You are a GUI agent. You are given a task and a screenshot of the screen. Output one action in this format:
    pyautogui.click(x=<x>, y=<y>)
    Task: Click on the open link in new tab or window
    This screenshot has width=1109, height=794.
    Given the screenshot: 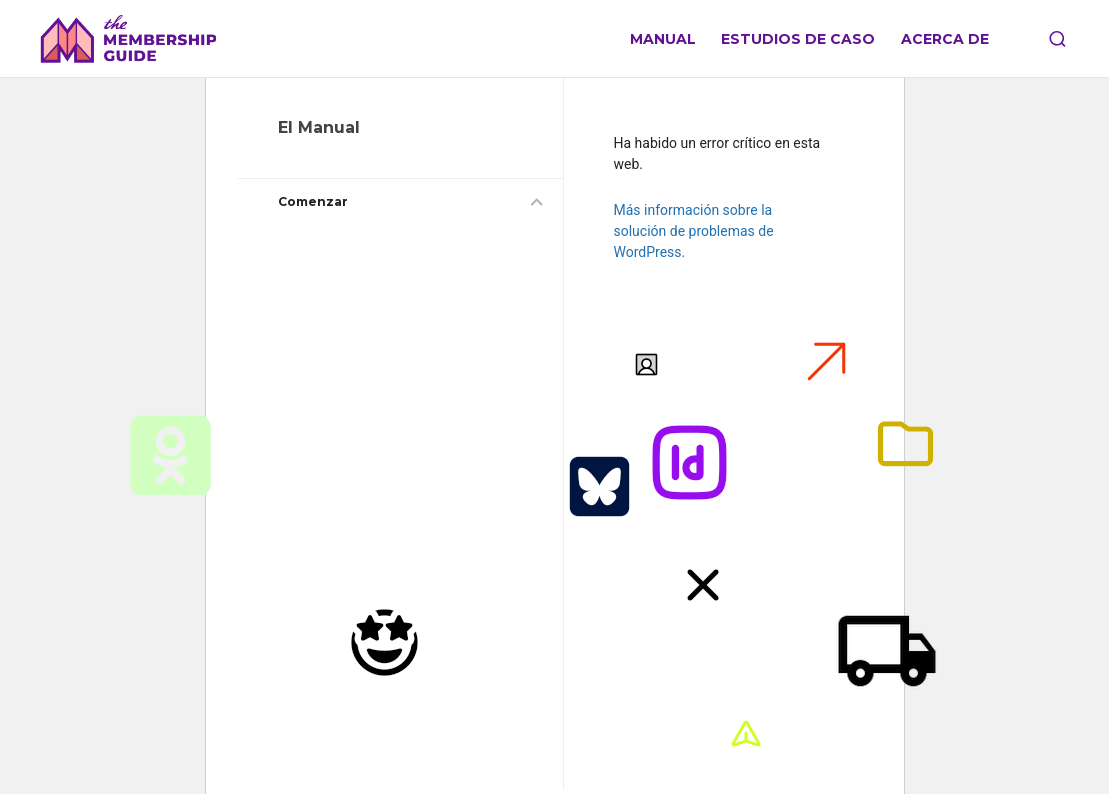 What is the action you would take?
    pyautogui.click(x=826, y=361)
    